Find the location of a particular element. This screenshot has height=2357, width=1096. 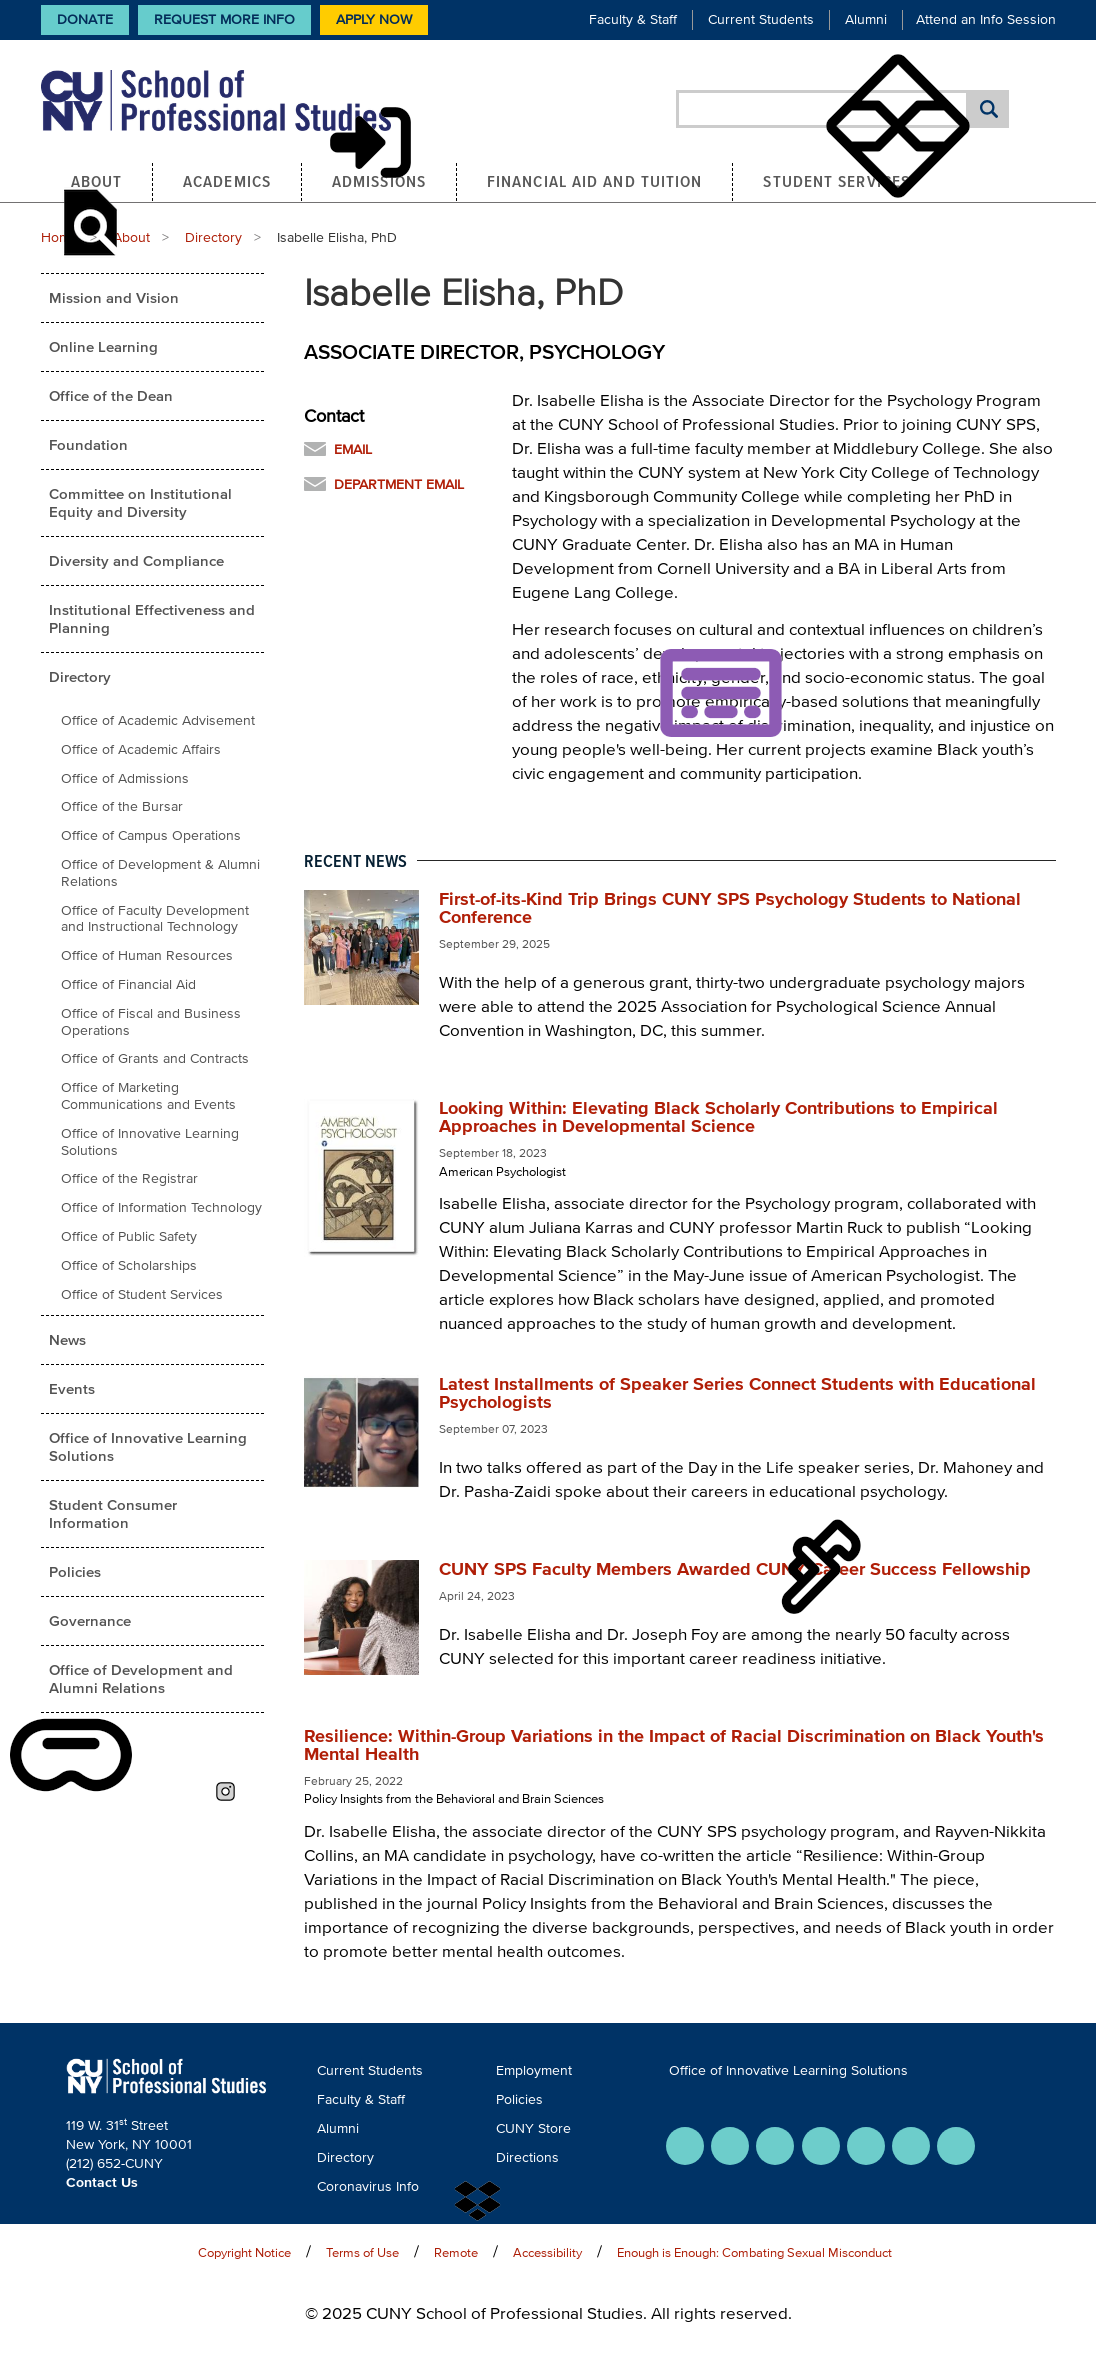

log in to your account is located at coordinates (370, 142).